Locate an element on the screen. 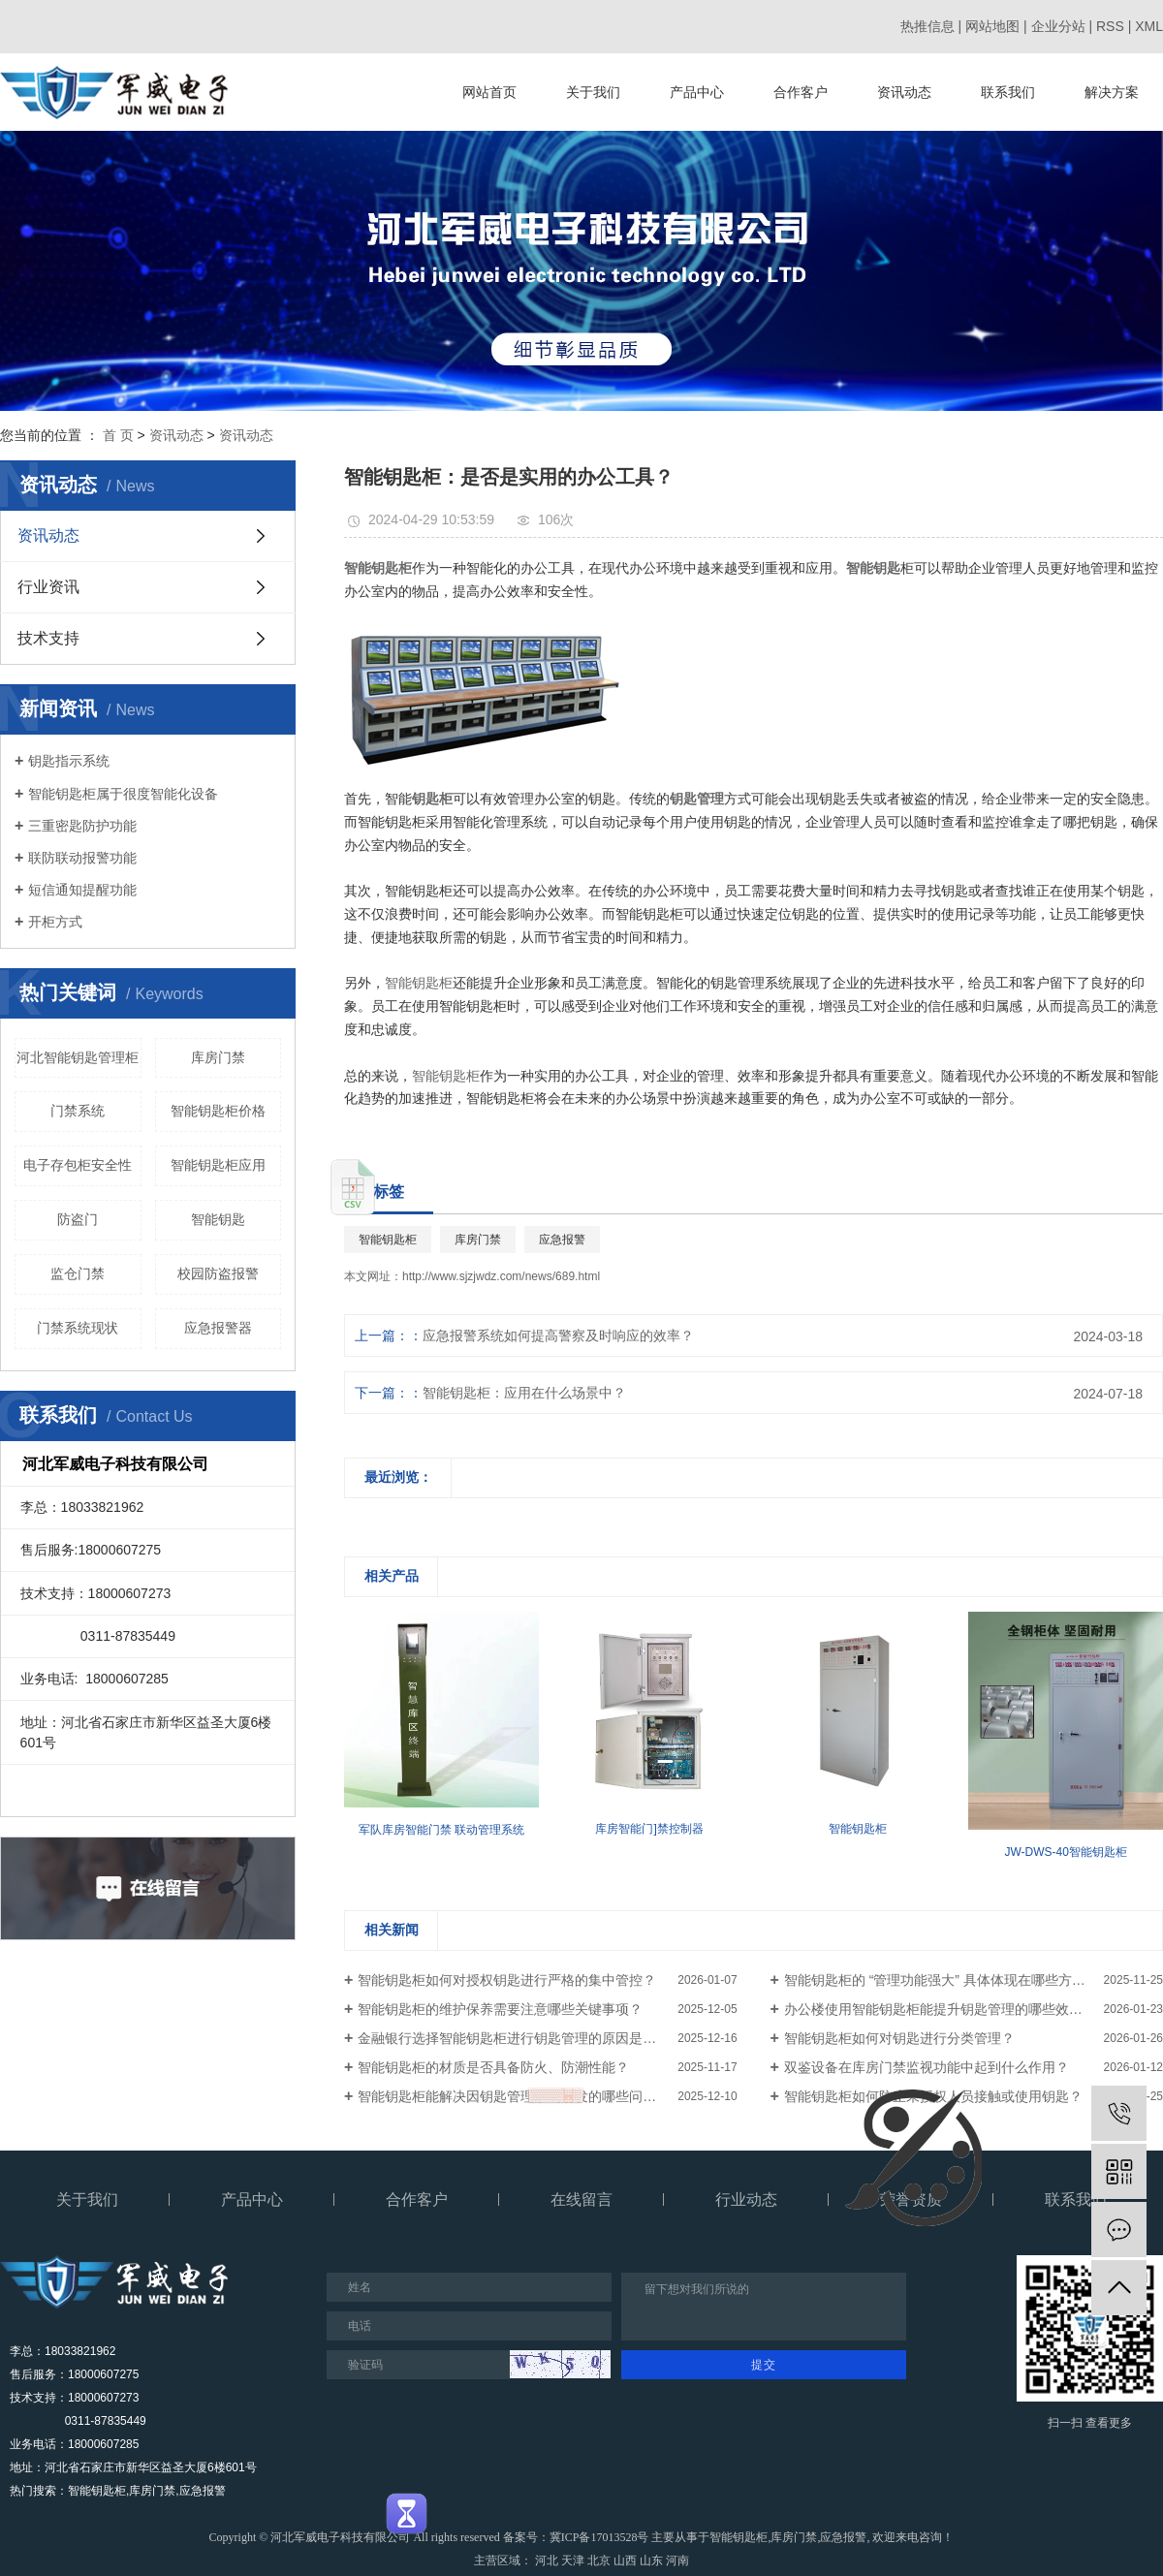  open graphics or drawing applications is located at coordinates (913, 2157).